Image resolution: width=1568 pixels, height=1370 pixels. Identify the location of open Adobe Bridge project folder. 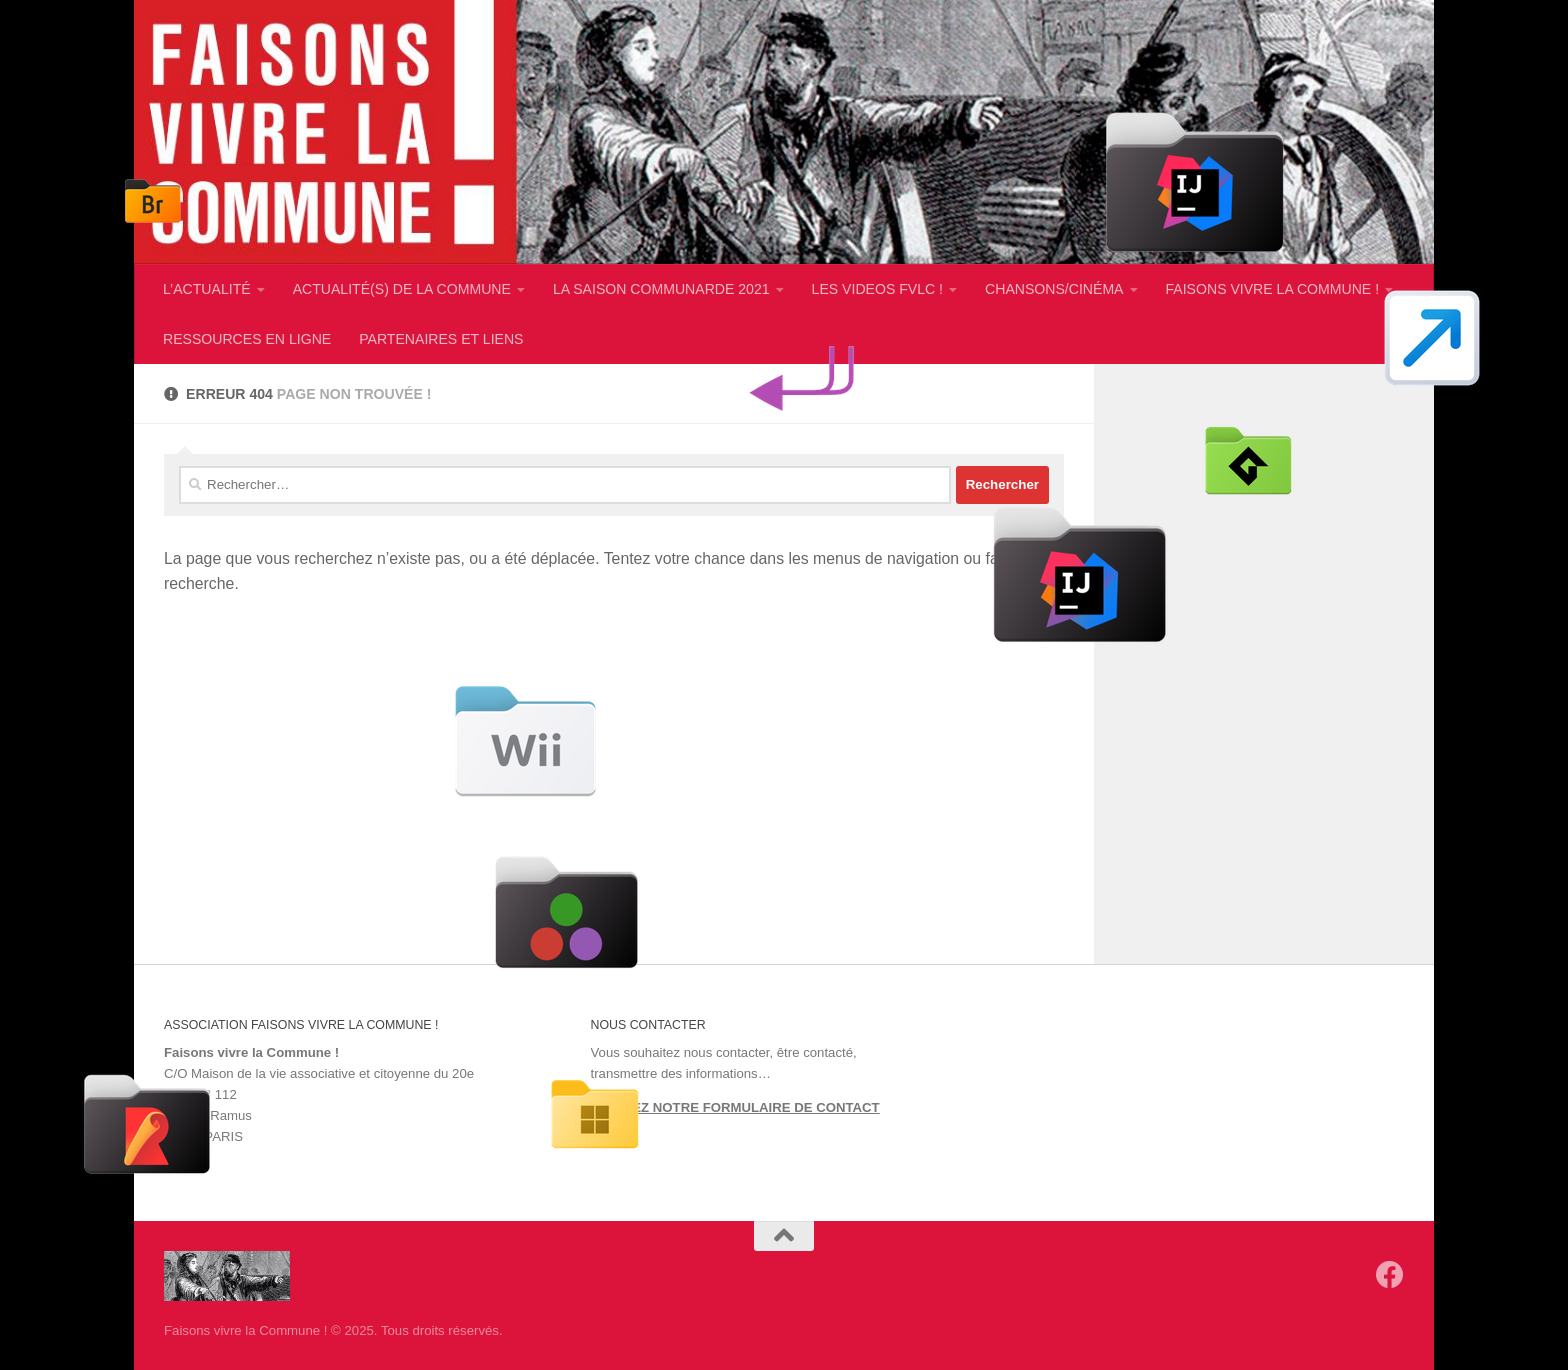
(152, 202).